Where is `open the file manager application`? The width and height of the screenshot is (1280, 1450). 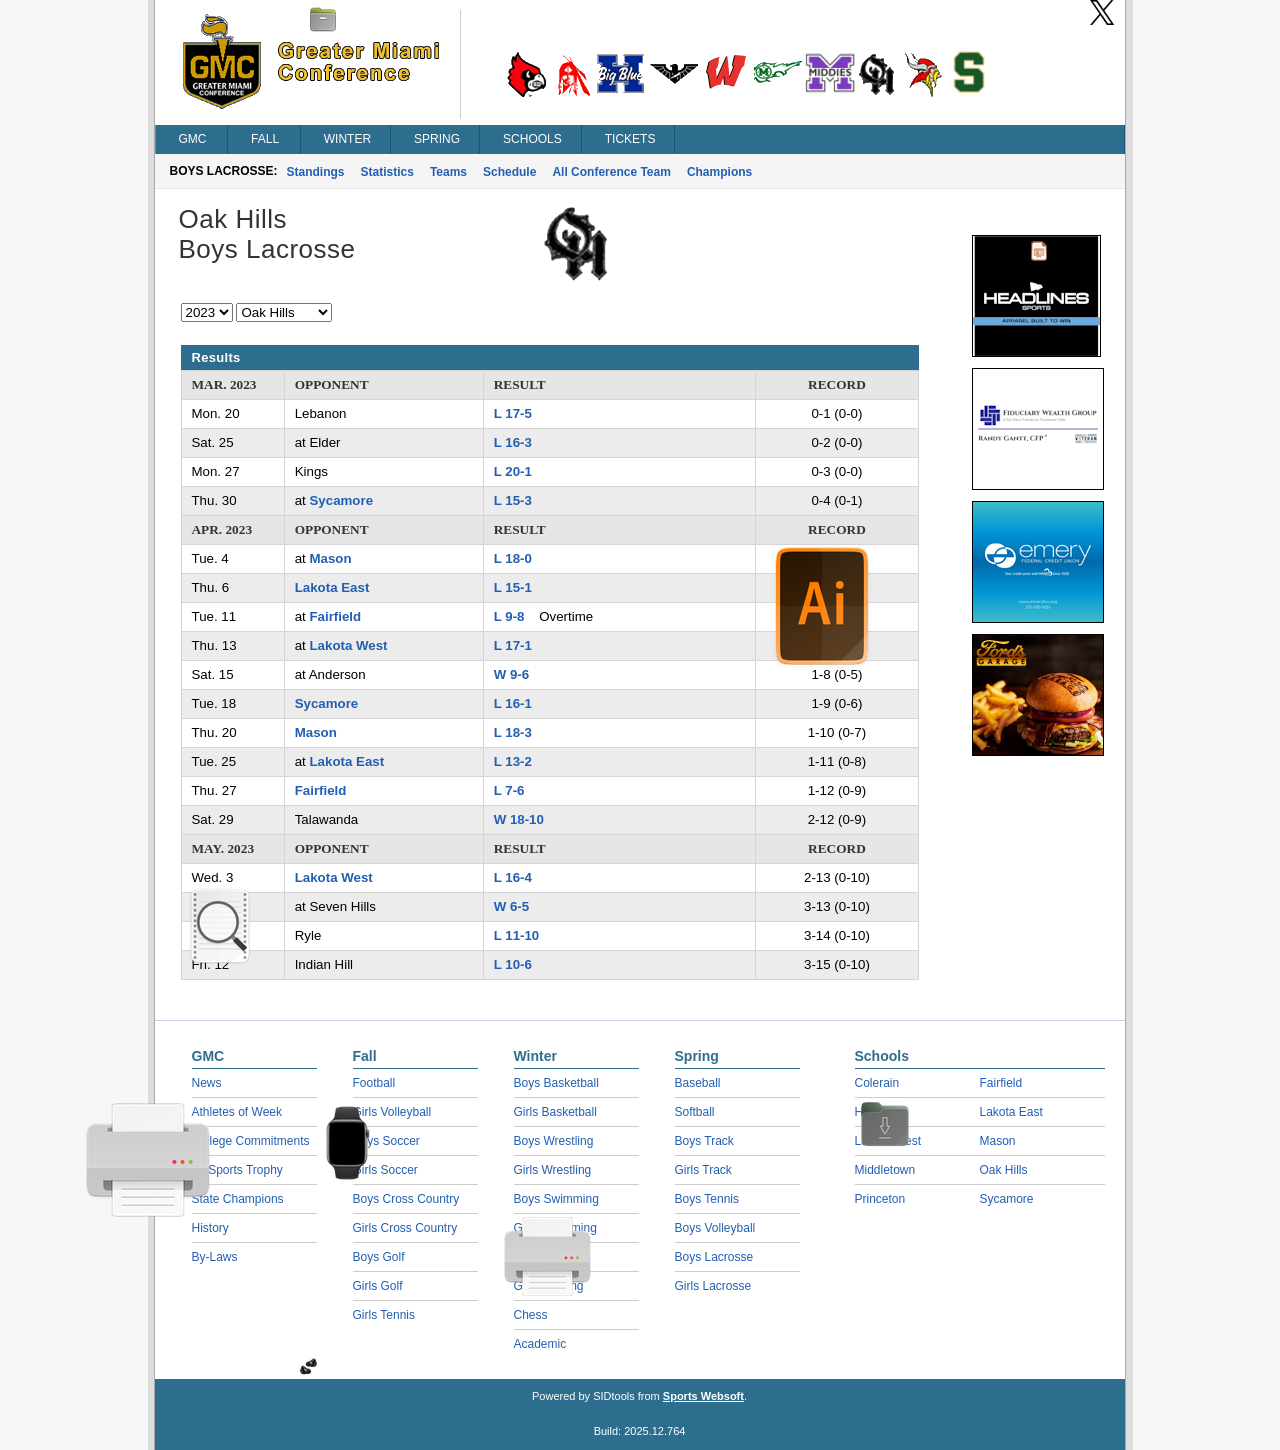 open the file manager application is located at coordinates (323, 19).